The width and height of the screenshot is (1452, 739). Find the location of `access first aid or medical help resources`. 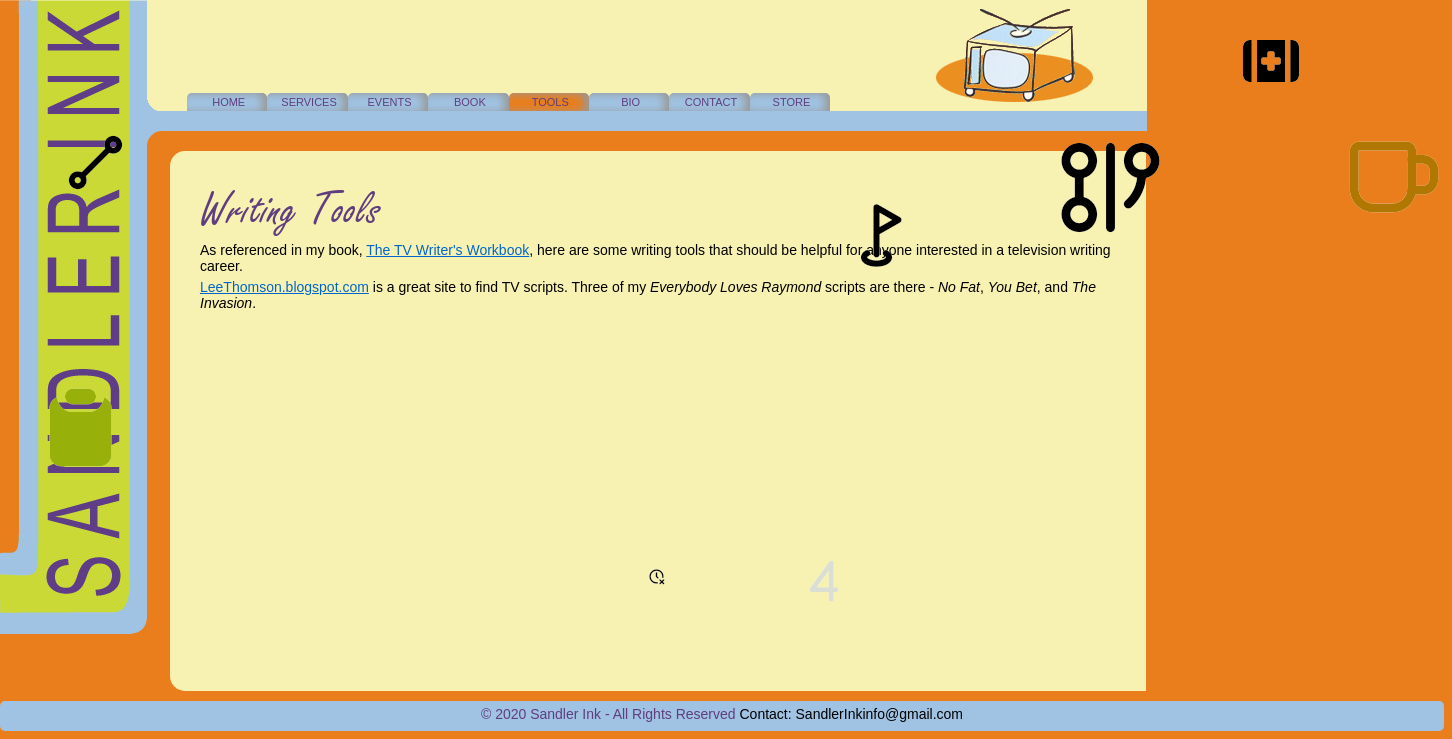

access first aid or medical help resources is located at coordinates (1271, 61).